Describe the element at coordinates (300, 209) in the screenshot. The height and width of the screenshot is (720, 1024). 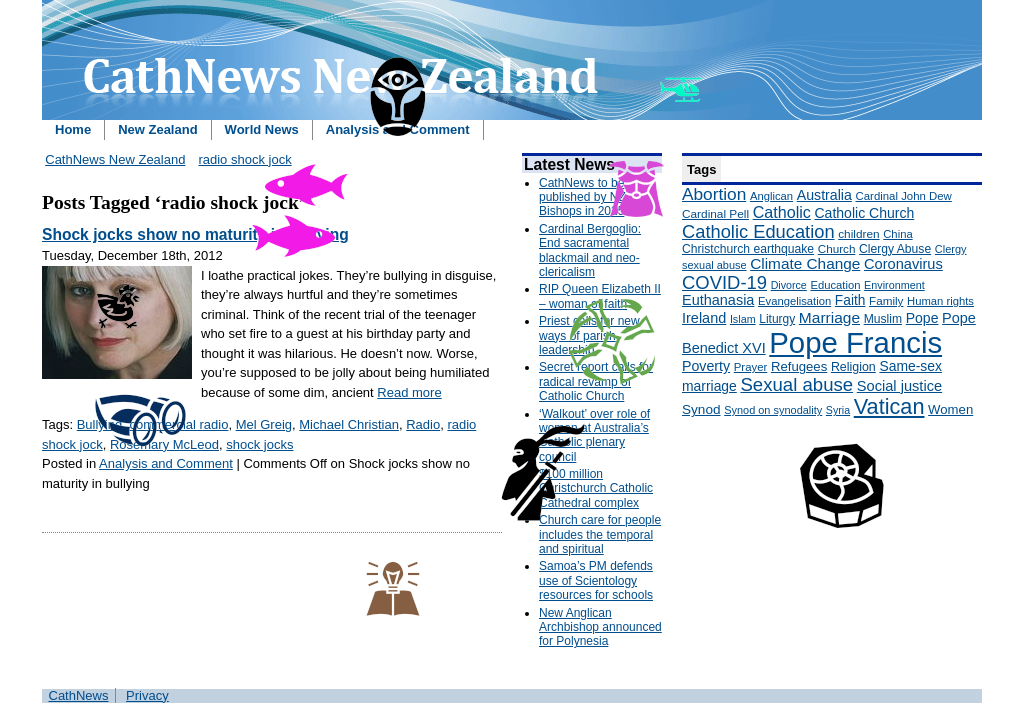
I see `indicates pisces zodiac sign` at that location.